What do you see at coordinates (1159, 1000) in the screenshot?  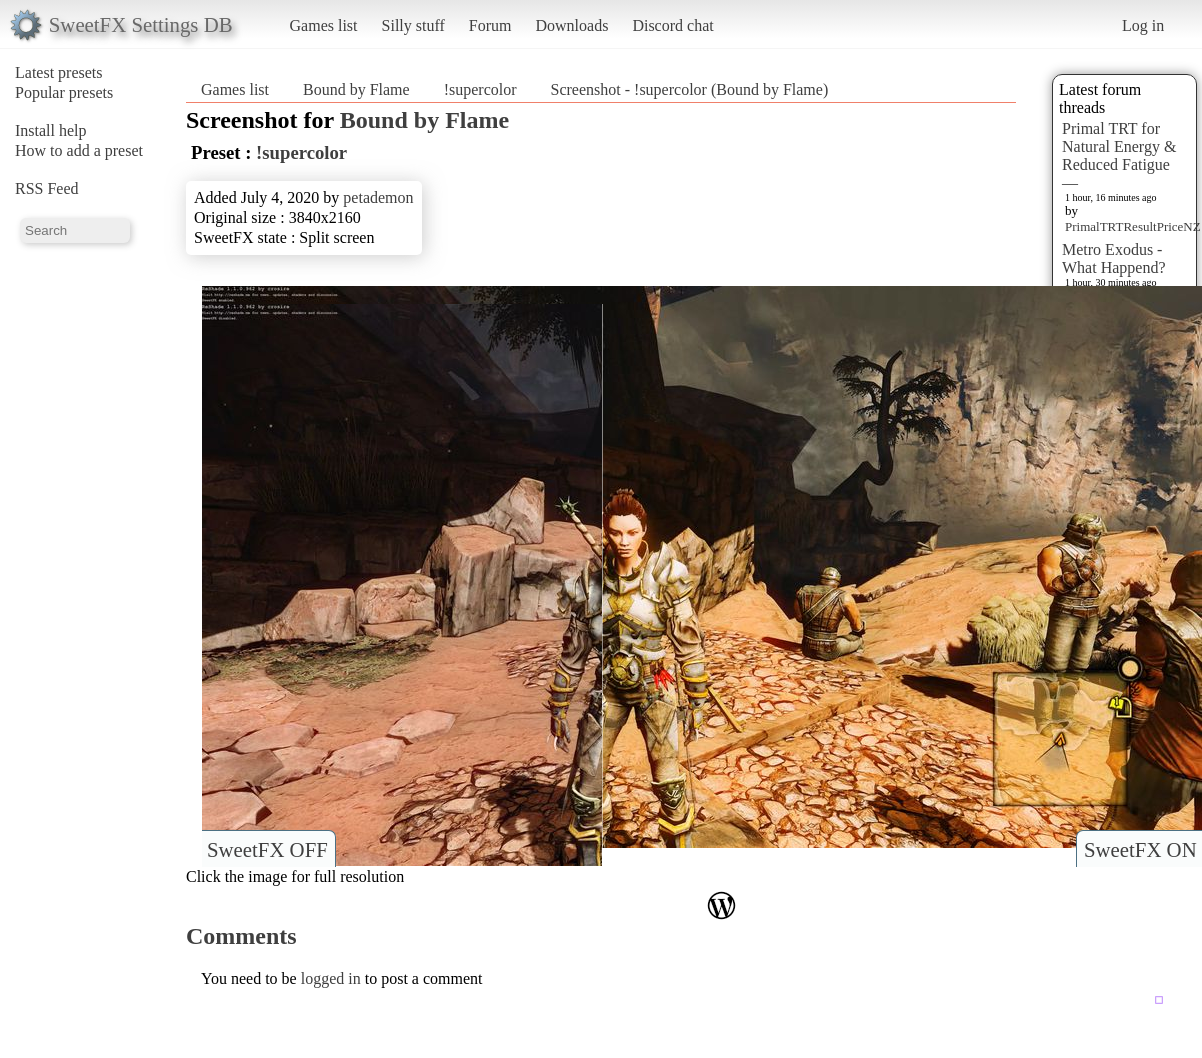 I see `stop media playback` at bounding box center [1159, 1000].